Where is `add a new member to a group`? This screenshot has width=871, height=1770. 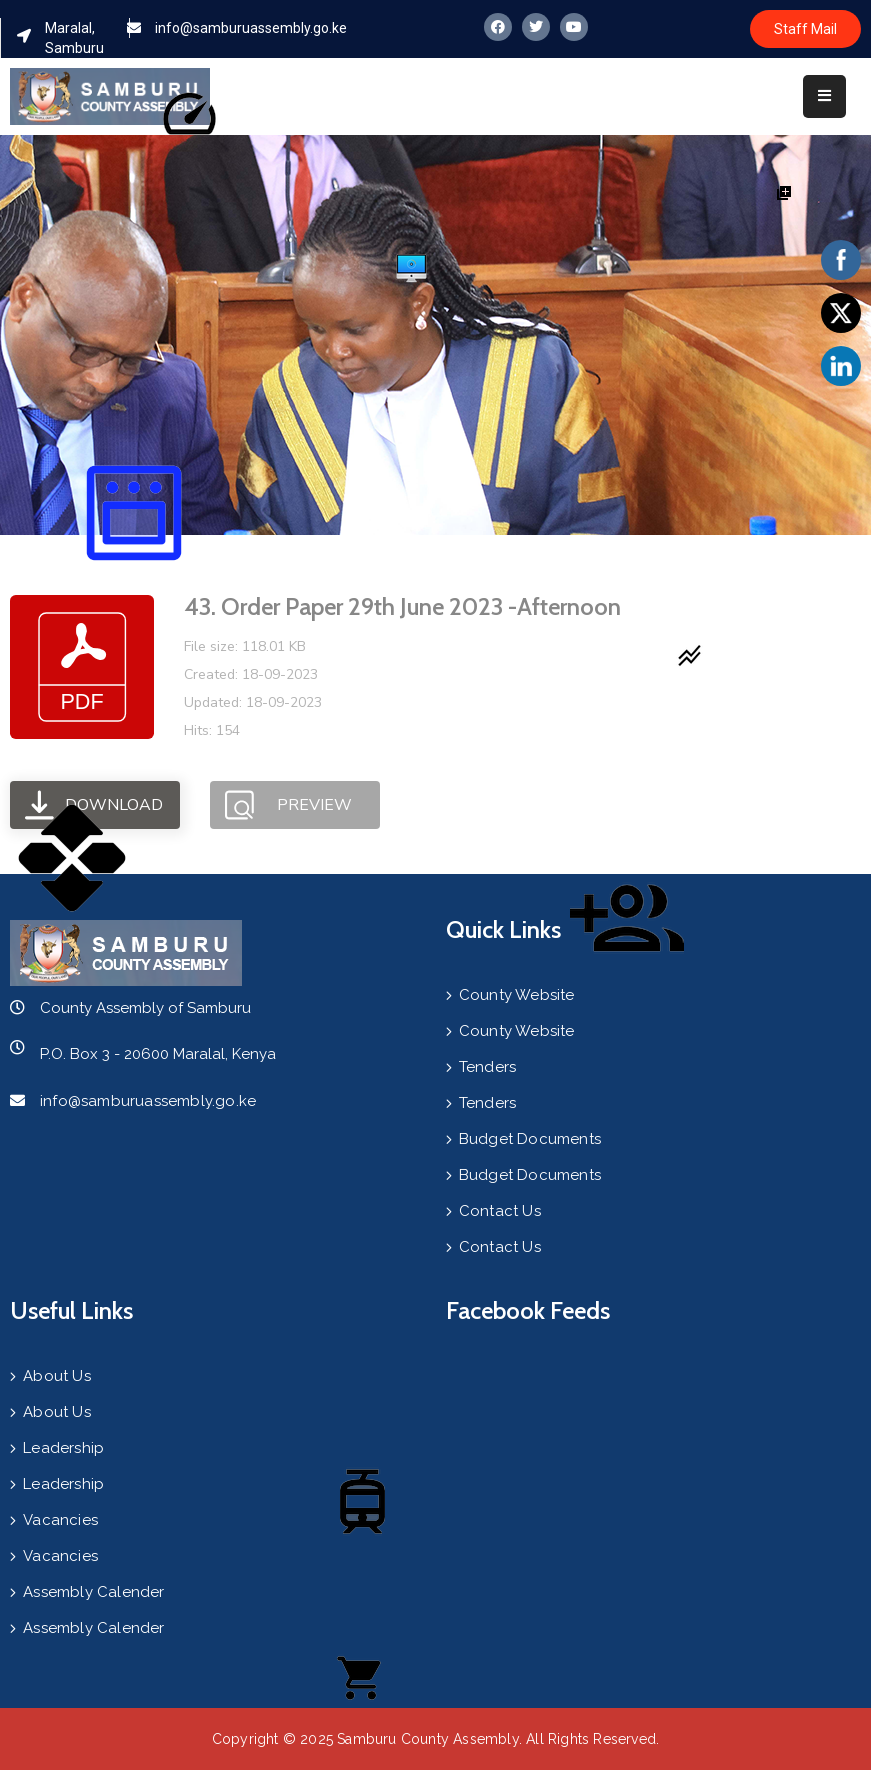
add a new member to a group is located at coordinates (627, 918).